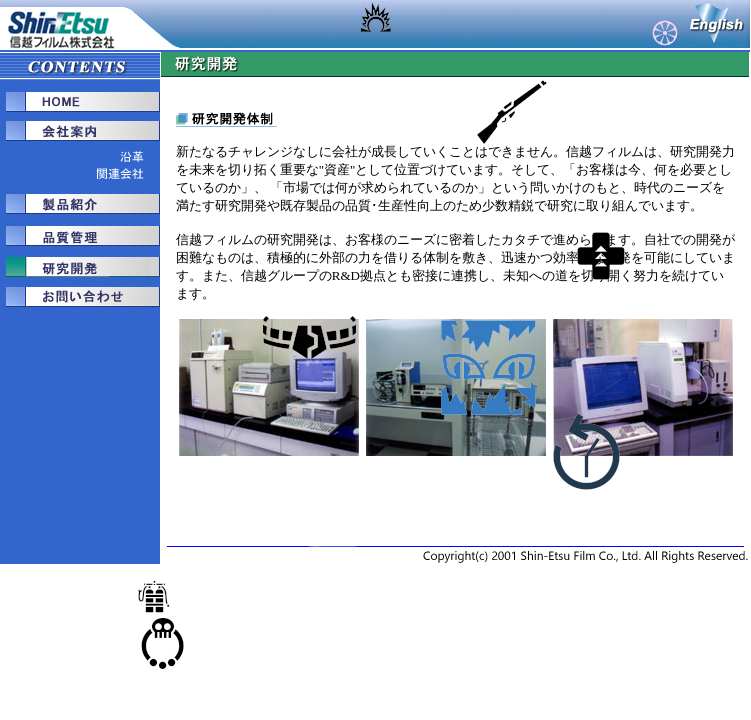  What do you see at coordinates (512, 112) in the screenshot?
I see `select rifle weapon in game inventory` at bounding box center [512, 112].